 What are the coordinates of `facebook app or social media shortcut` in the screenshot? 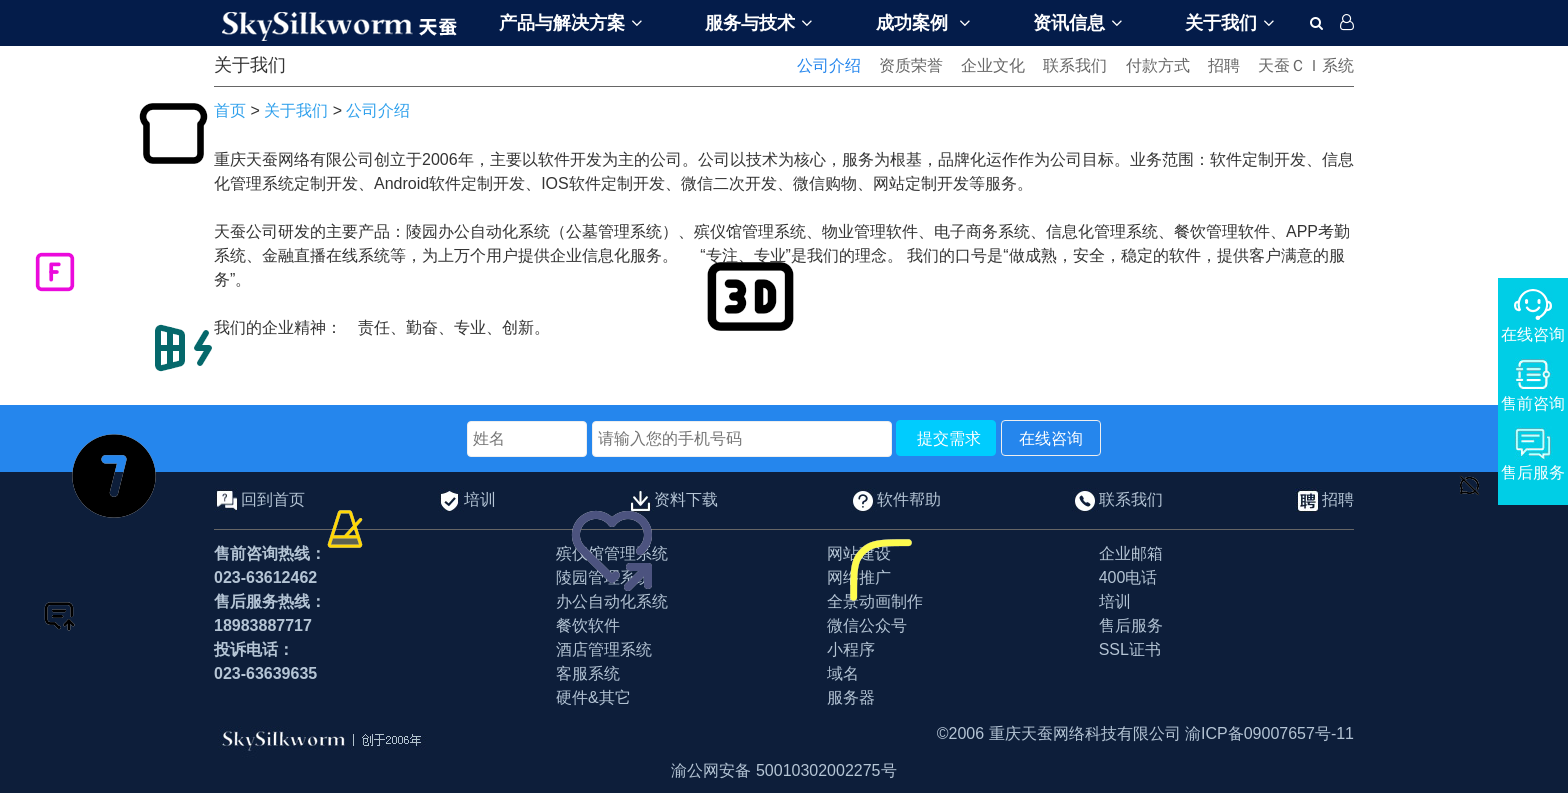 It's located at (55, 272).